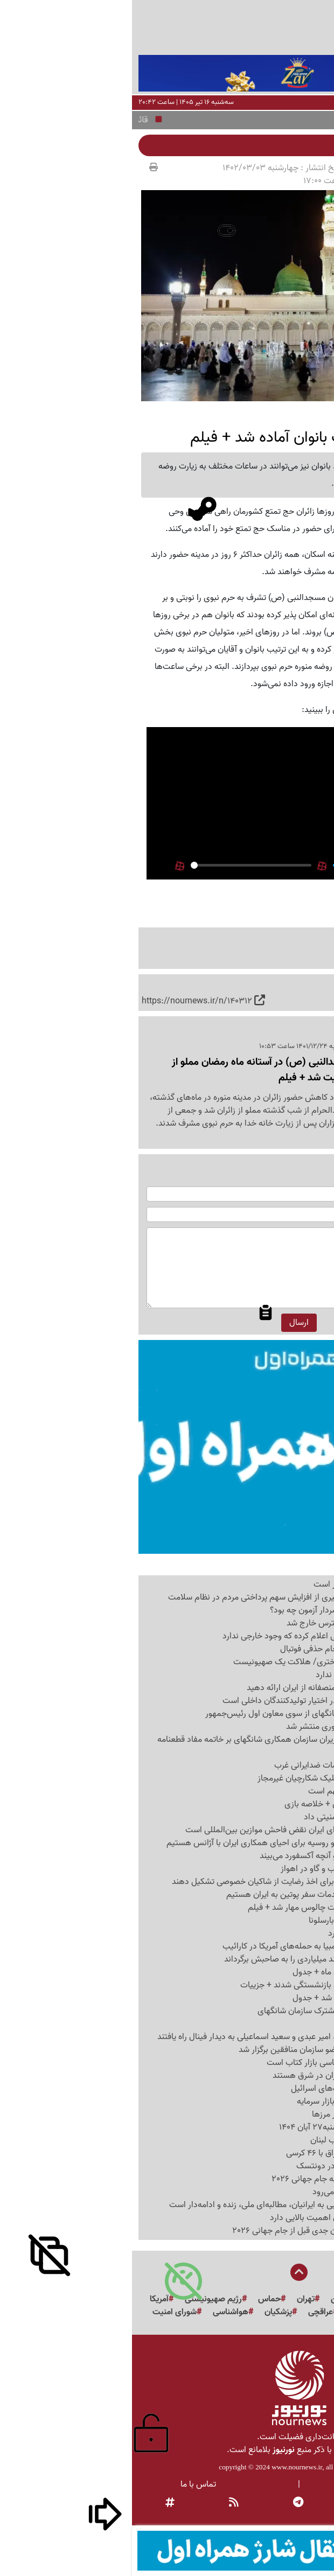  Describe the element at coordinates (104, 2514) in the screenshot. I see `move forward or proceed to next step` at that location.